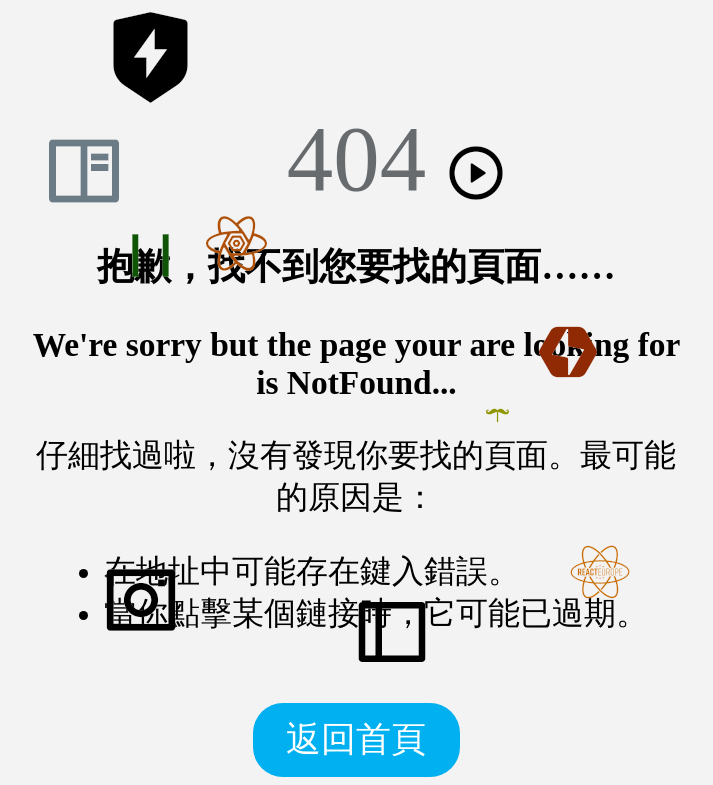  I want to click on play media or video content, so click(476, 173).